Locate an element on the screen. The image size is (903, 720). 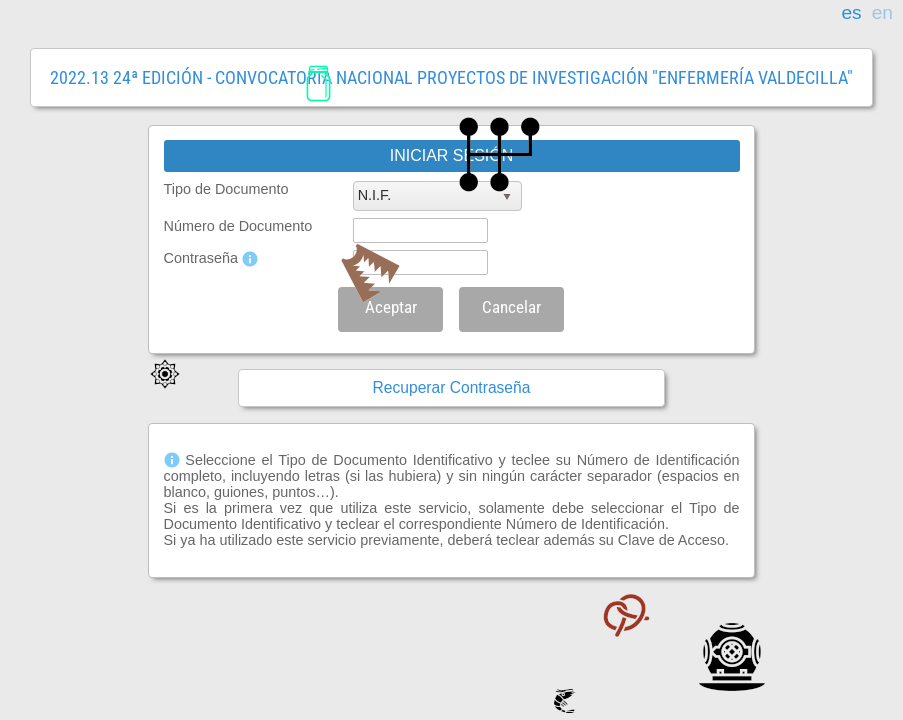
access preserved items or storage is located at coordinates (318, 83).